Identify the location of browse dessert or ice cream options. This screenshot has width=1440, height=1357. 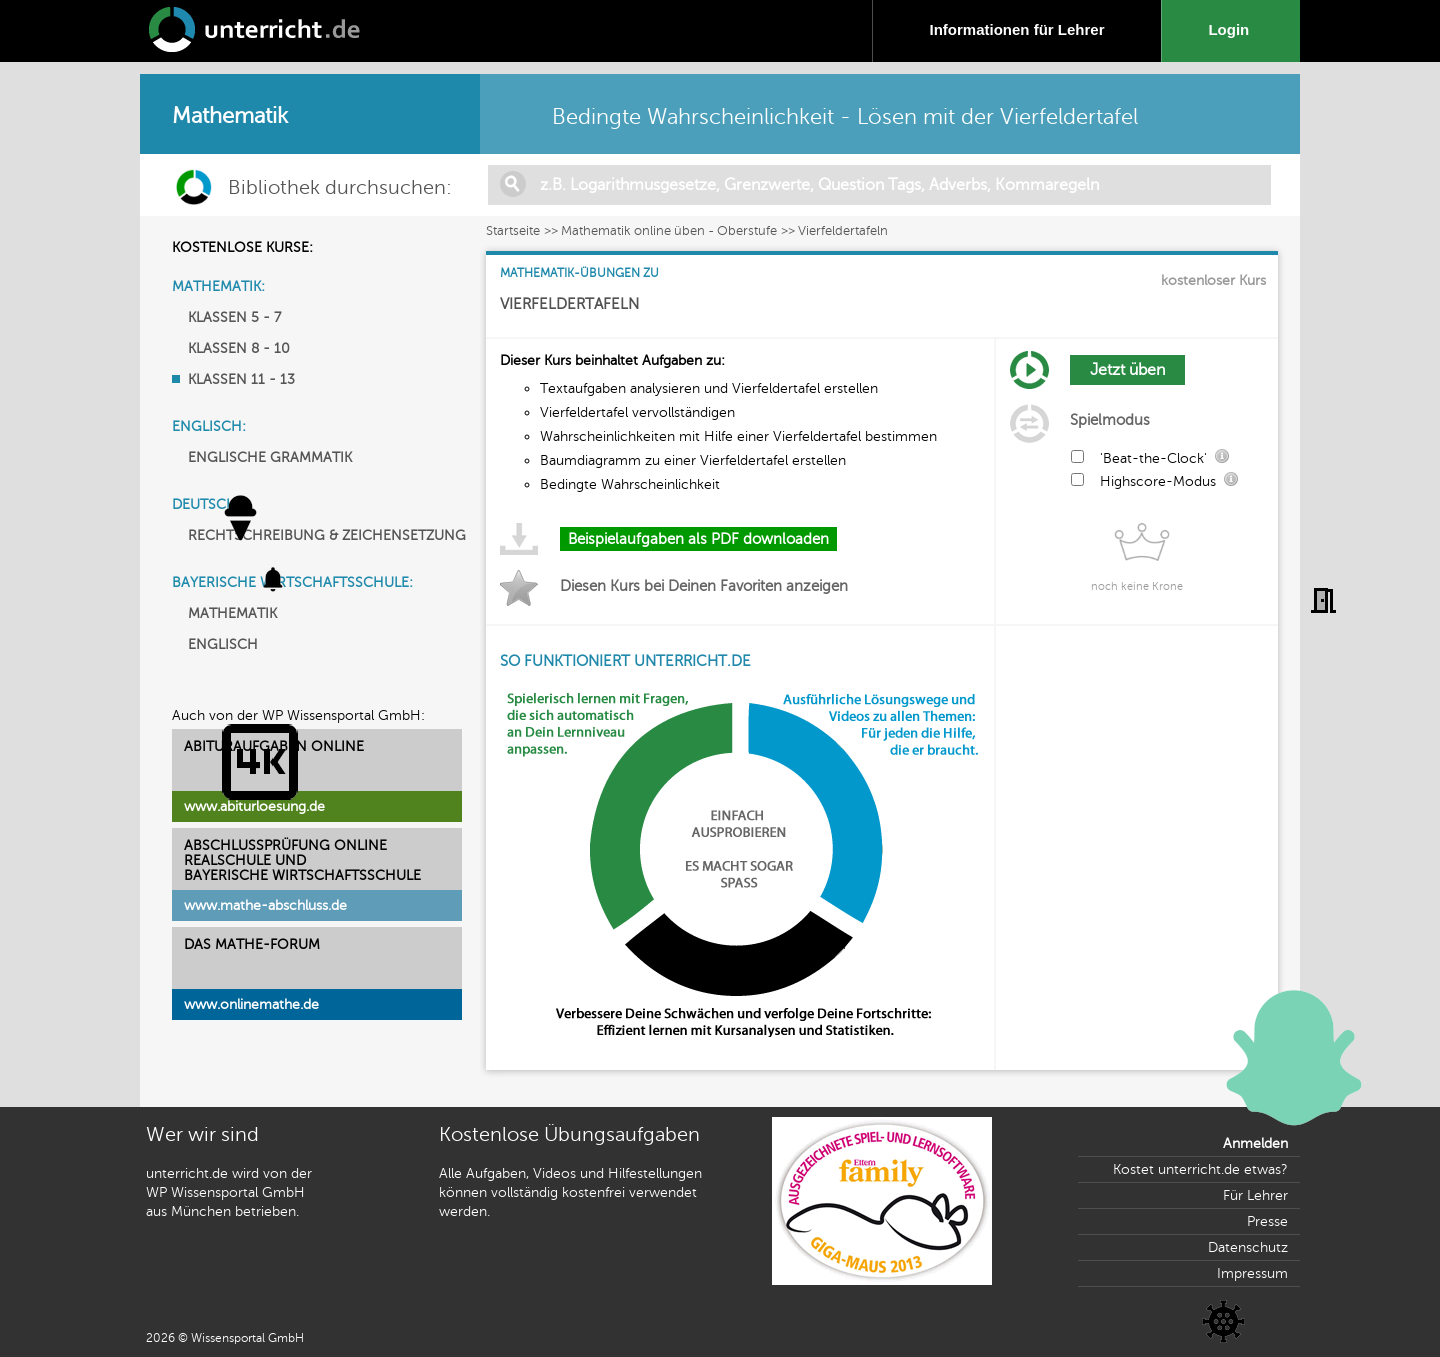
(240, 516).